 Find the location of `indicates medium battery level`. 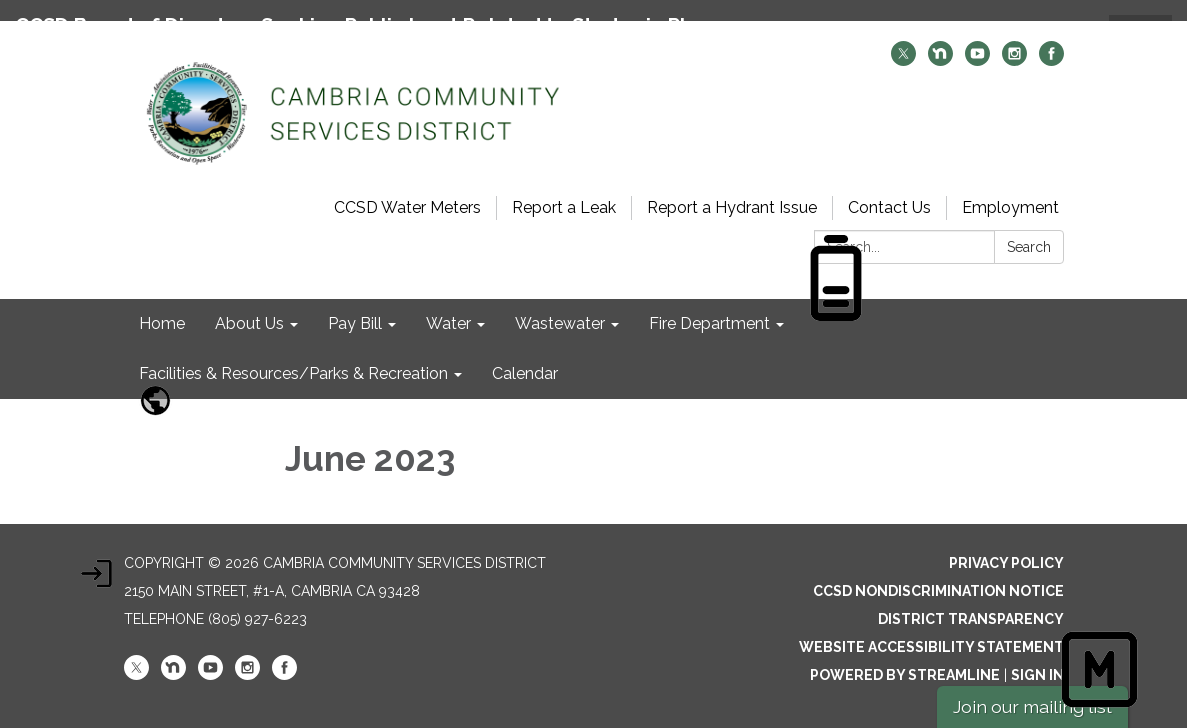

indicates medium battery level is located at coordinates (836, 278).